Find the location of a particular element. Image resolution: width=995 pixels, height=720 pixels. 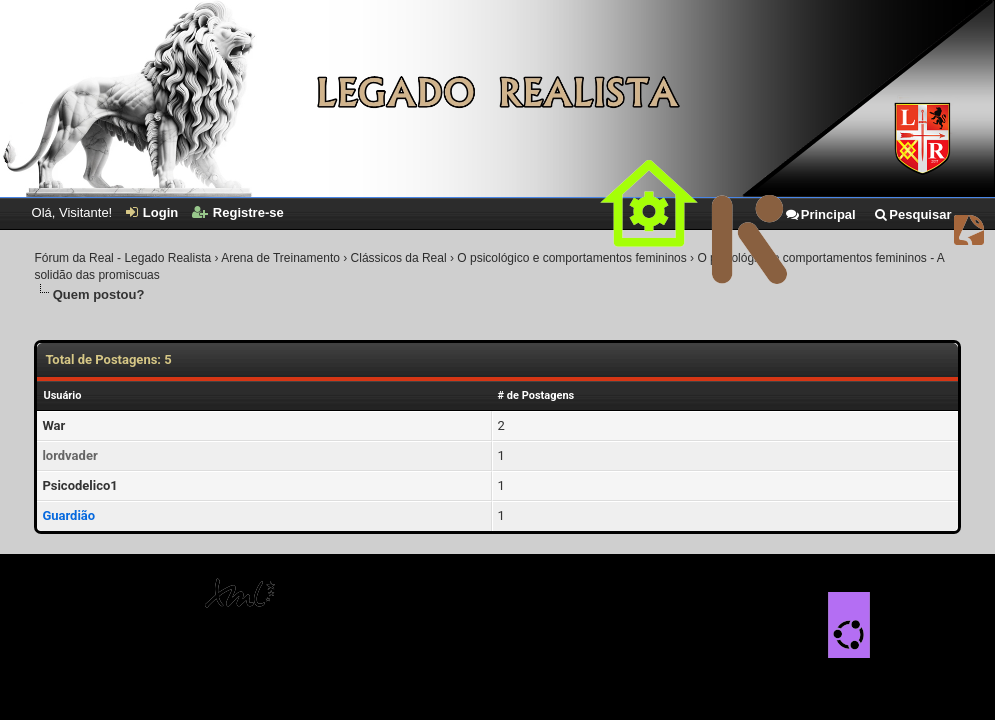

canonical company logo is located at coordinates (849, 625).